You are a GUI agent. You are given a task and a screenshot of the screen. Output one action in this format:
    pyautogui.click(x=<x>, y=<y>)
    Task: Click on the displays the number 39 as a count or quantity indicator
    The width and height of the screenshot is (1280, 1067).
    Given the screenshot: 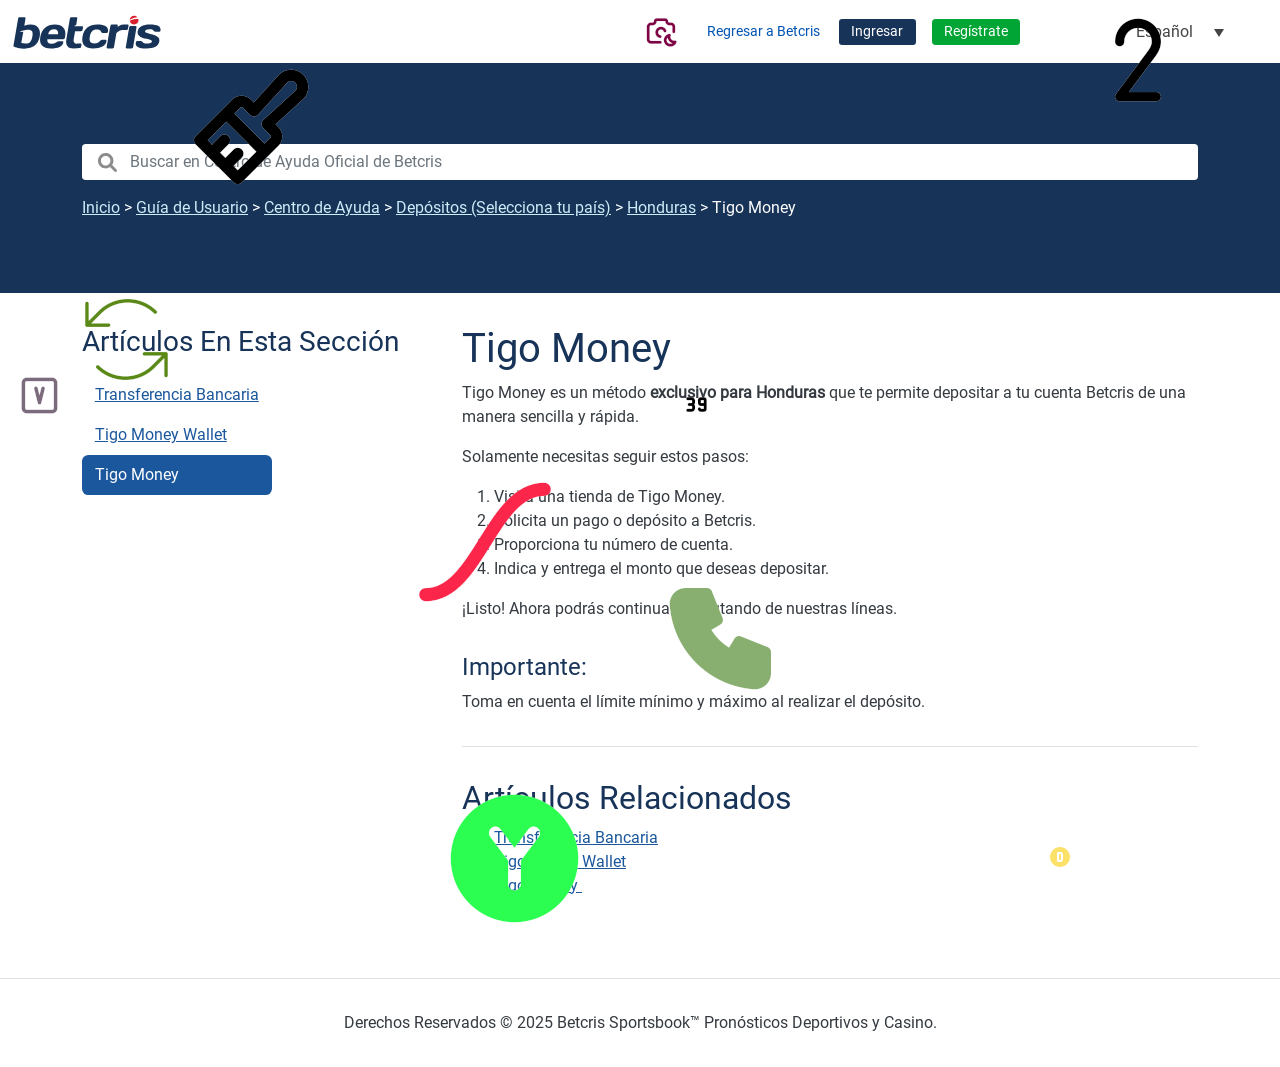 What is the action you would take?
    pyautogui.click(x=696, y=404)
    